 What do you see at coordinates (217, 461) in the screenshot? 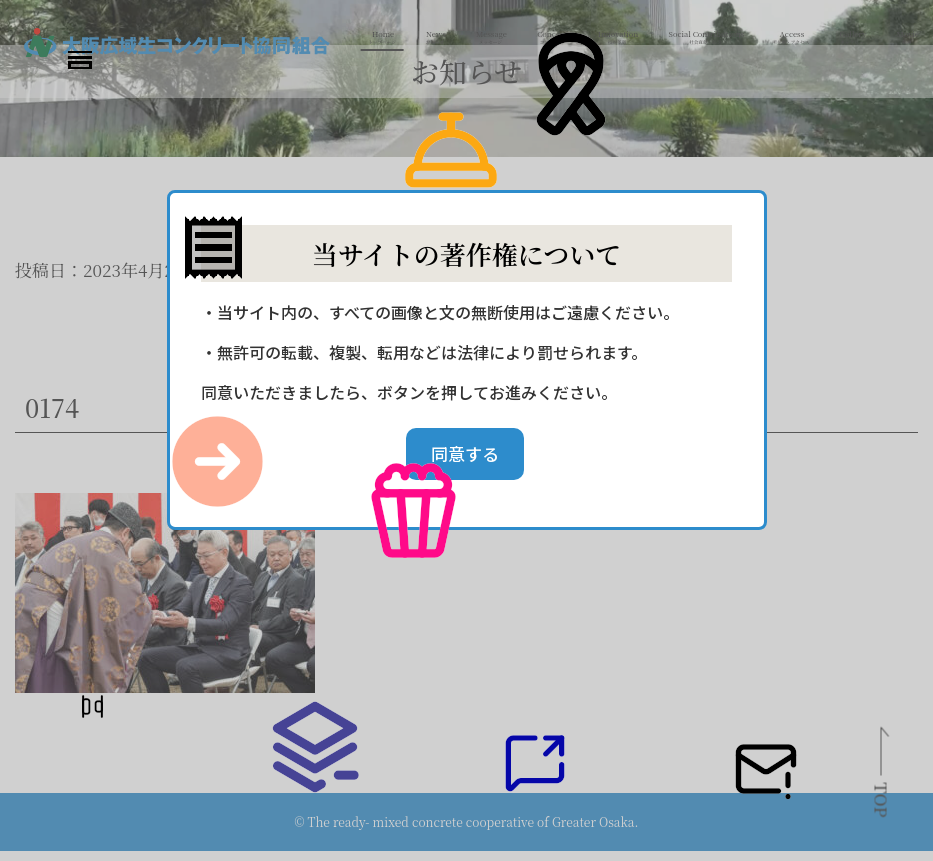
I see `proceed to the next step` at bounding box center [217, 461].